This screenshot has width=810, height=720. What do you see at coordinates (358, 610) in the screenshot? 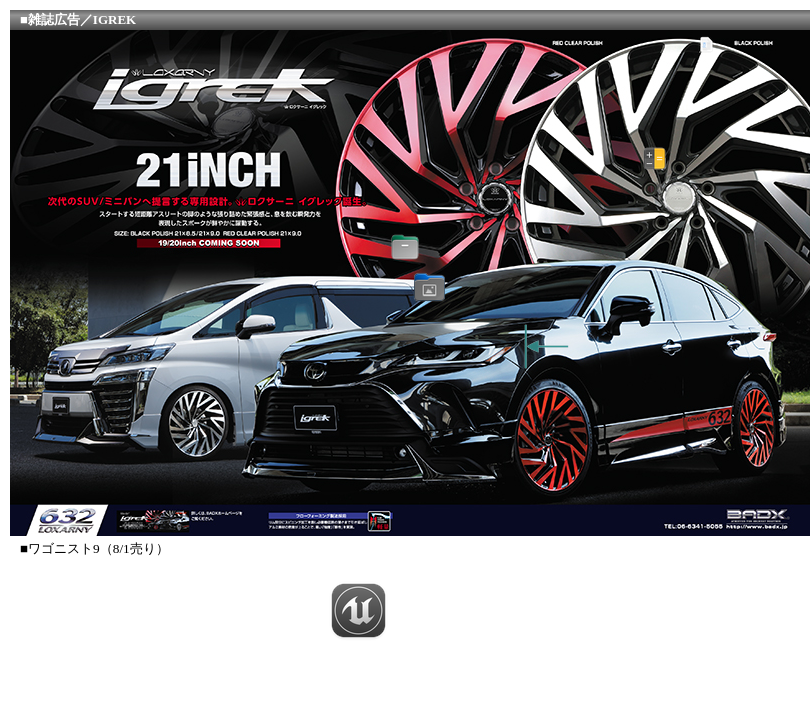
I see `open unreal editor application` at bounding box center [358, 610].